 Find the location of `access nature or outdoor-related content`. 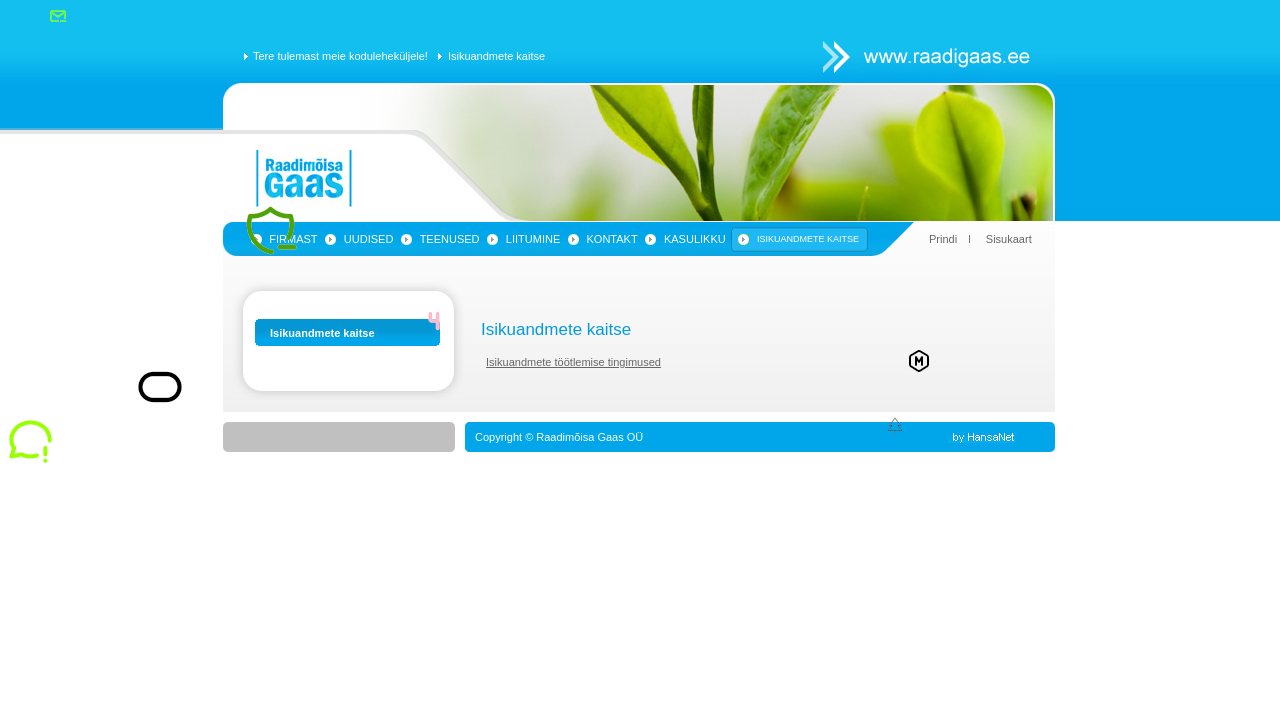

access nature or outdoor-related content is located at coordinates (895, 426).